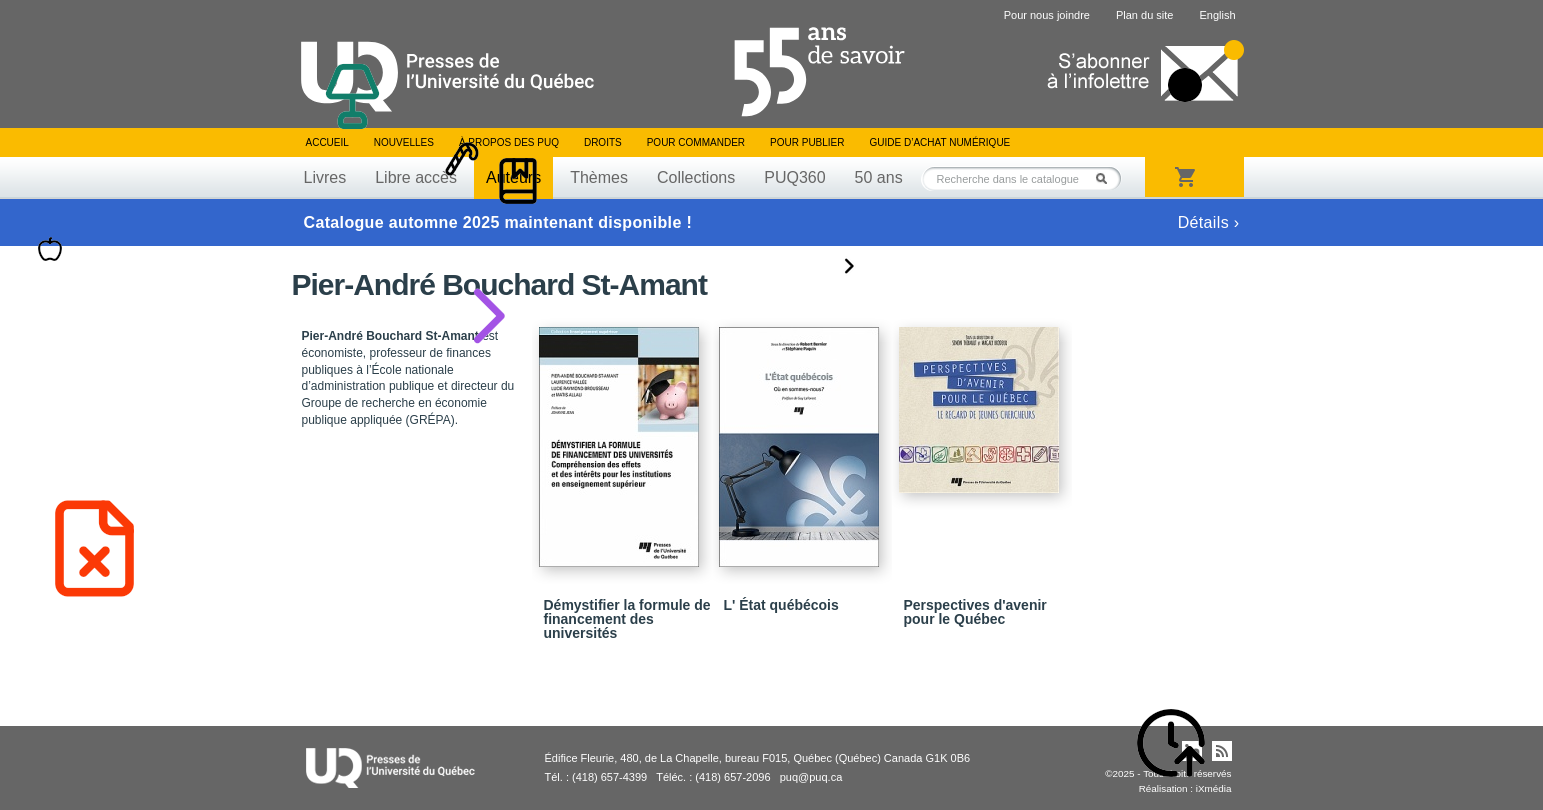 This screenshot has height=810, width=1543. Describe the element at coordinates (1171, 743) in the screenshot. I see `upload or sync time data` at that location.